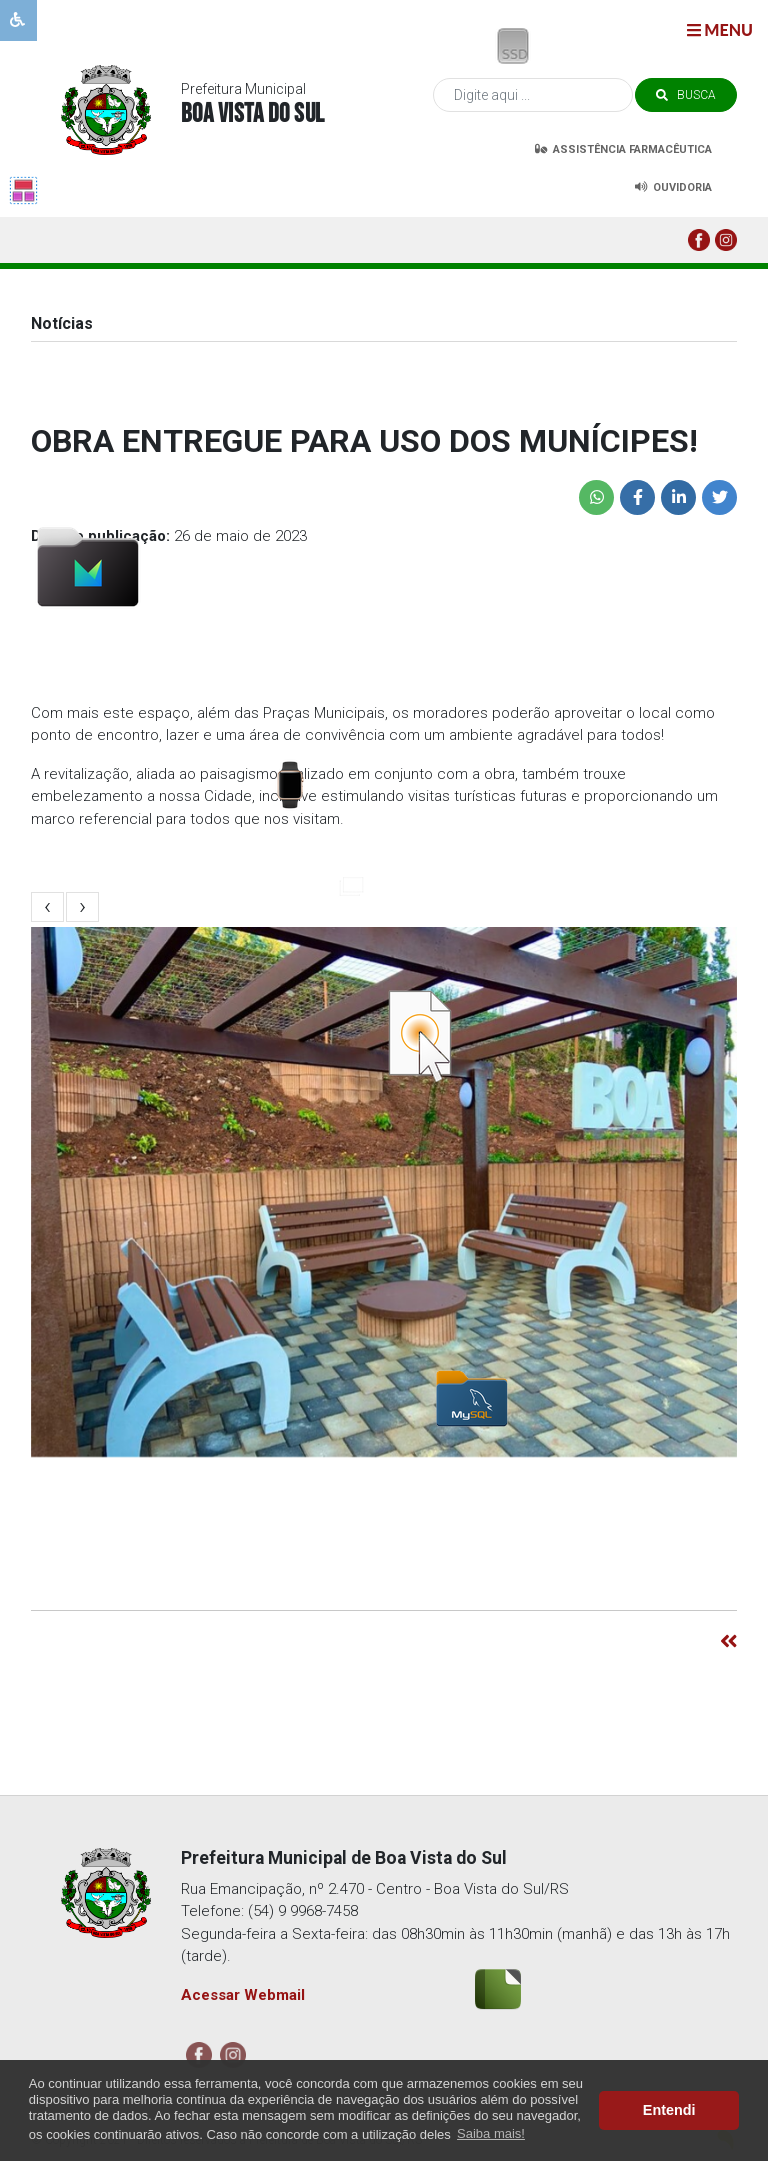  I want to click on manage connected Apple Watch device, so click(290, 785).